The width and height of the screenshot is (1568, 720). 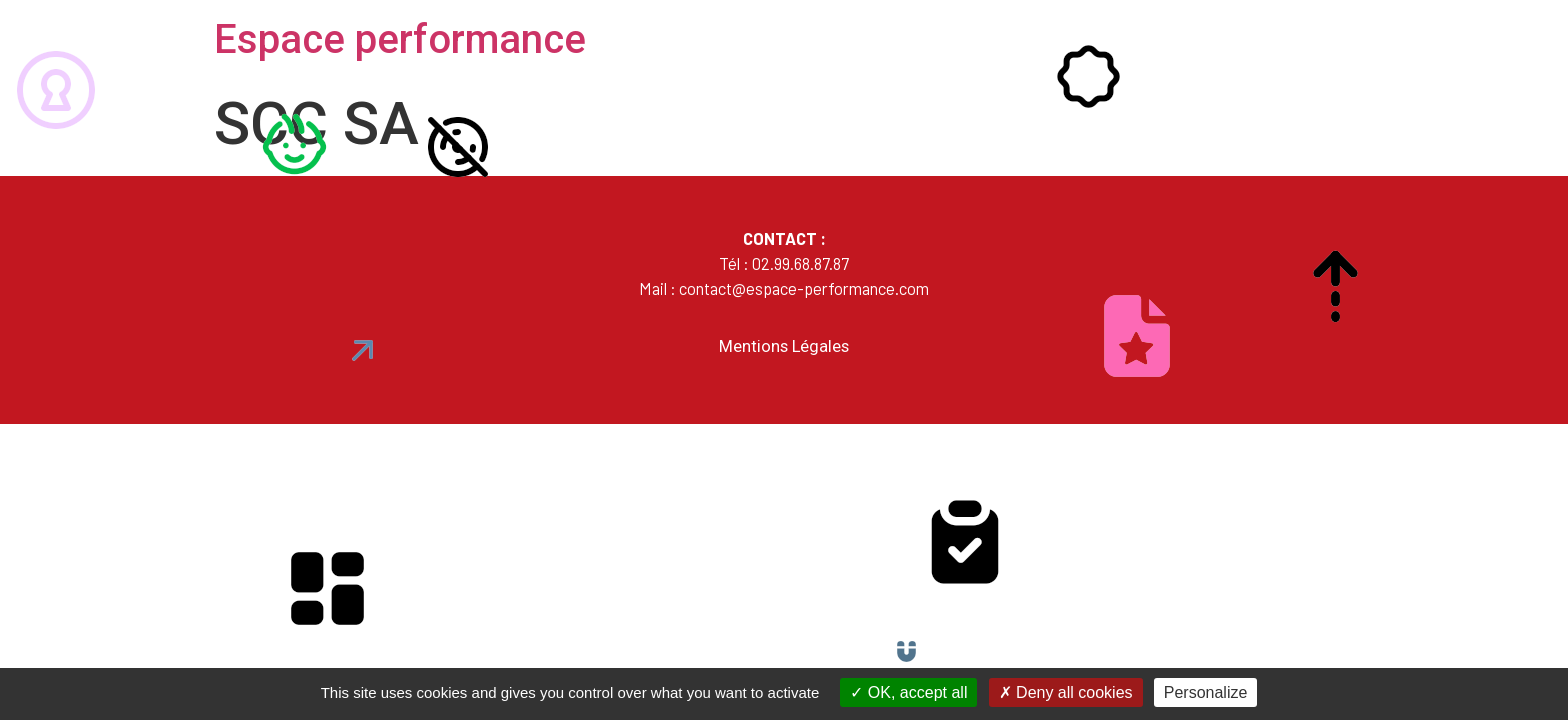 I want to click on access security or privacy settings, so click(x=56, y=90).